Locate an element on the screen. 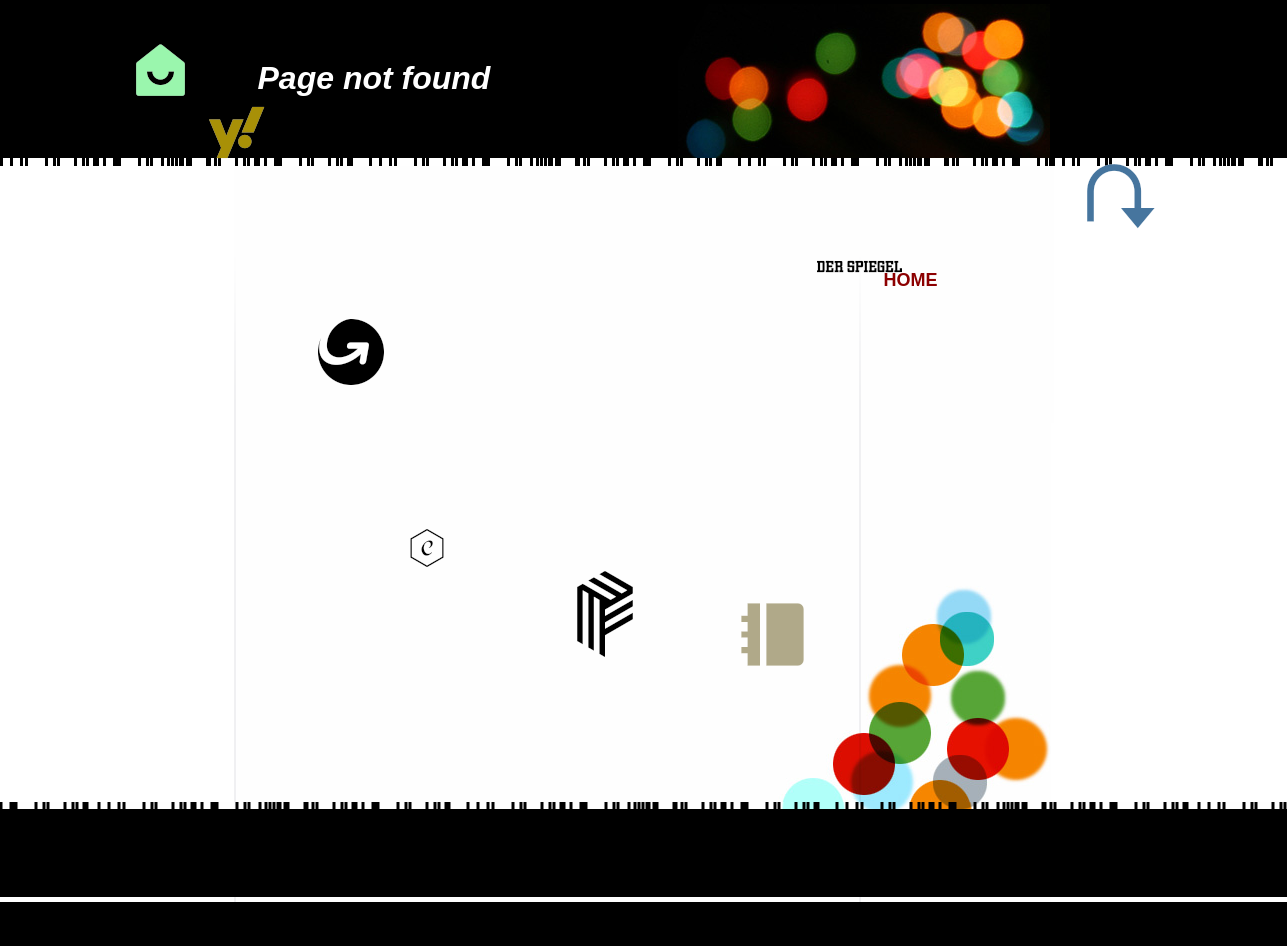 The image size is (1287, 946). open the MoneyGram app is located at coordinates (351, 352).